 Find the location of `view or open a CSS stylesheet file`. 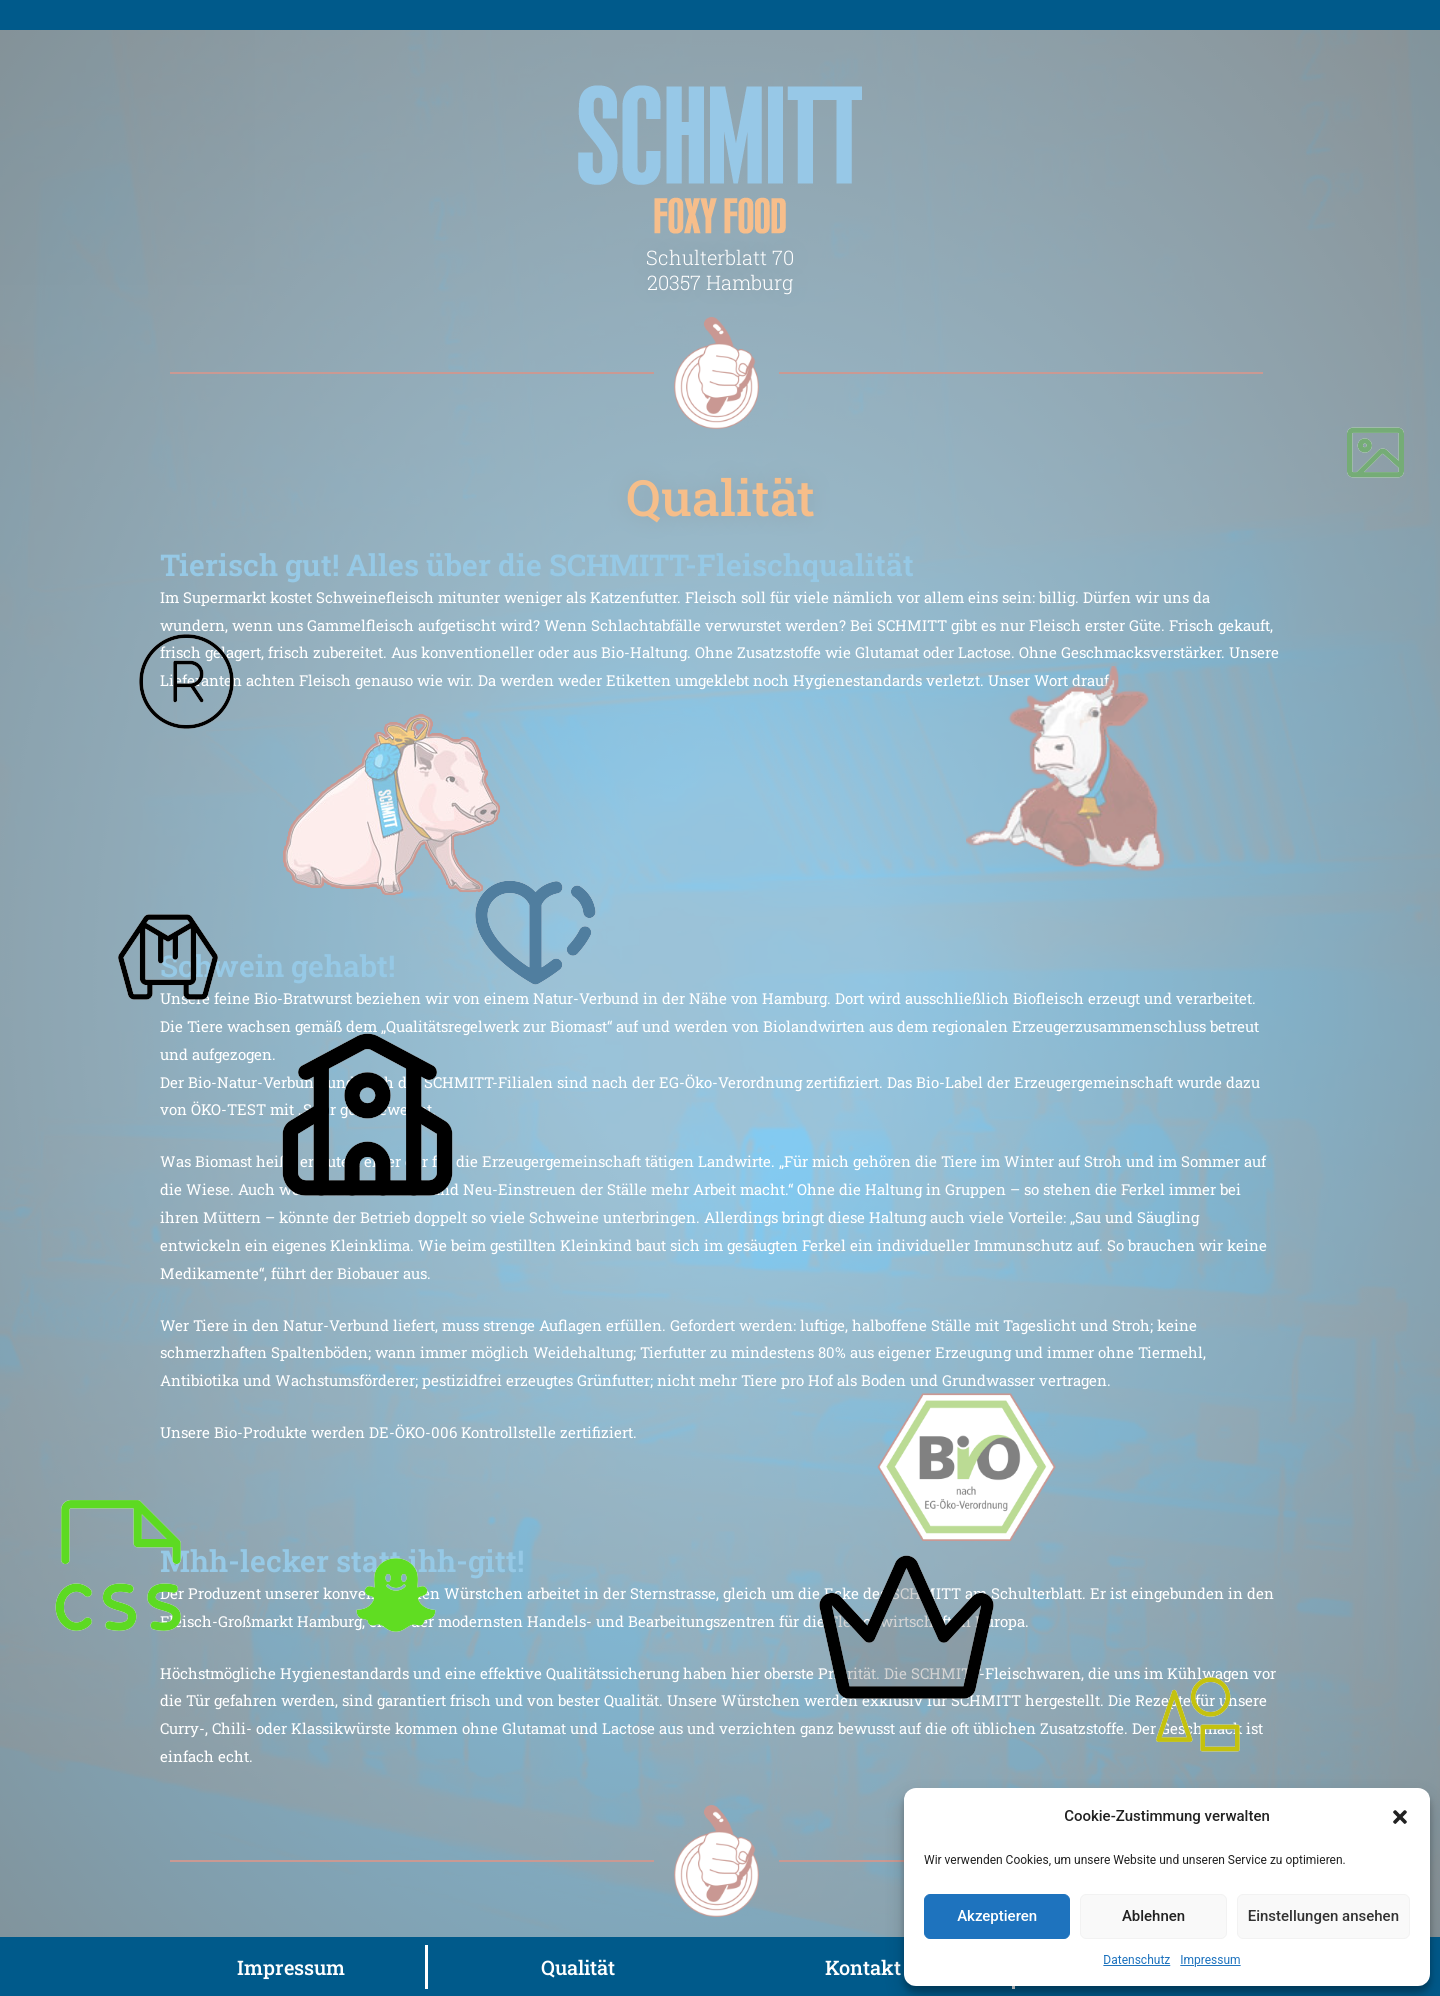

view or open a CSS stylesheet file is located at coordinates (121, 1571).